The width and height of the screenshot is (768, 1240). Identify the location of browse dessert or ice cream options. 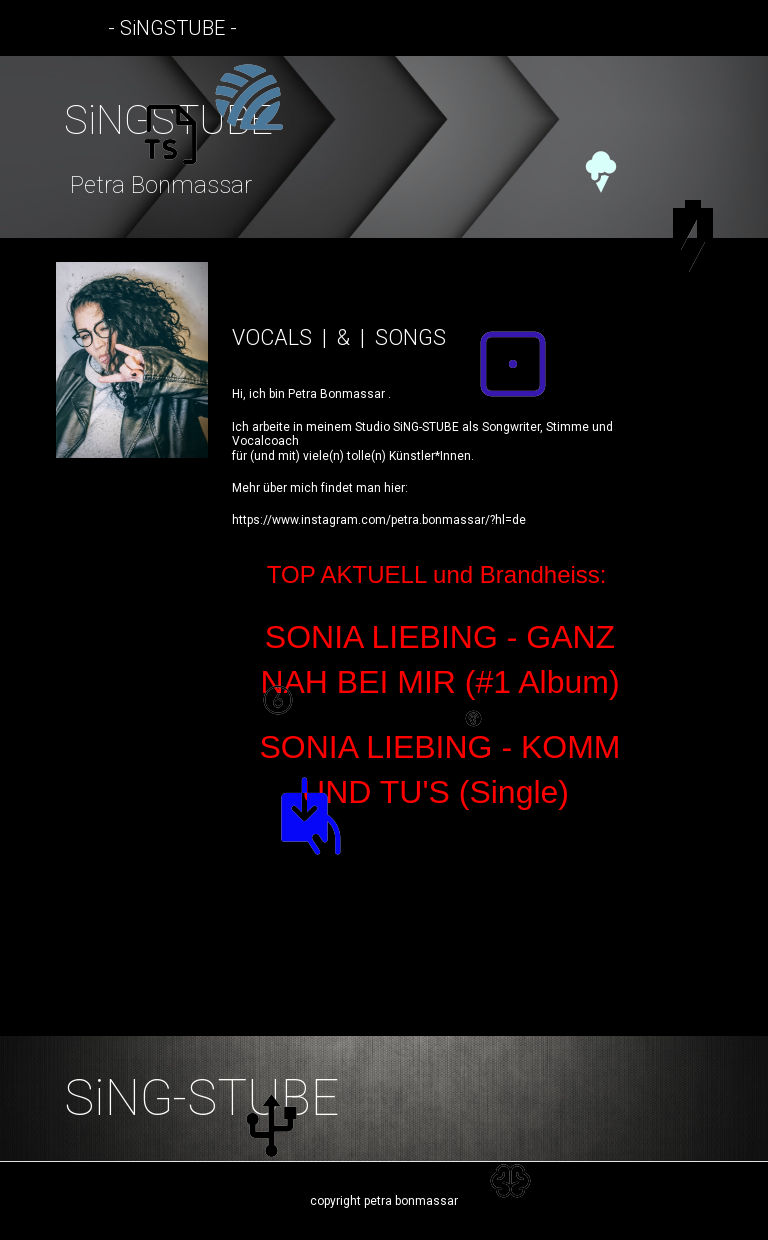
(601, 172).